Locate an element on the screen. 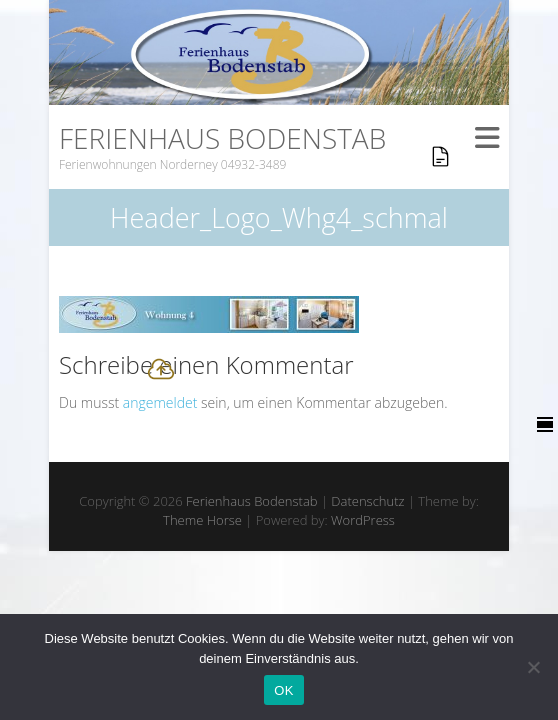 This screenshot has width=558, height=720. switch to day view in calendar is located at coordinates (545, 424).